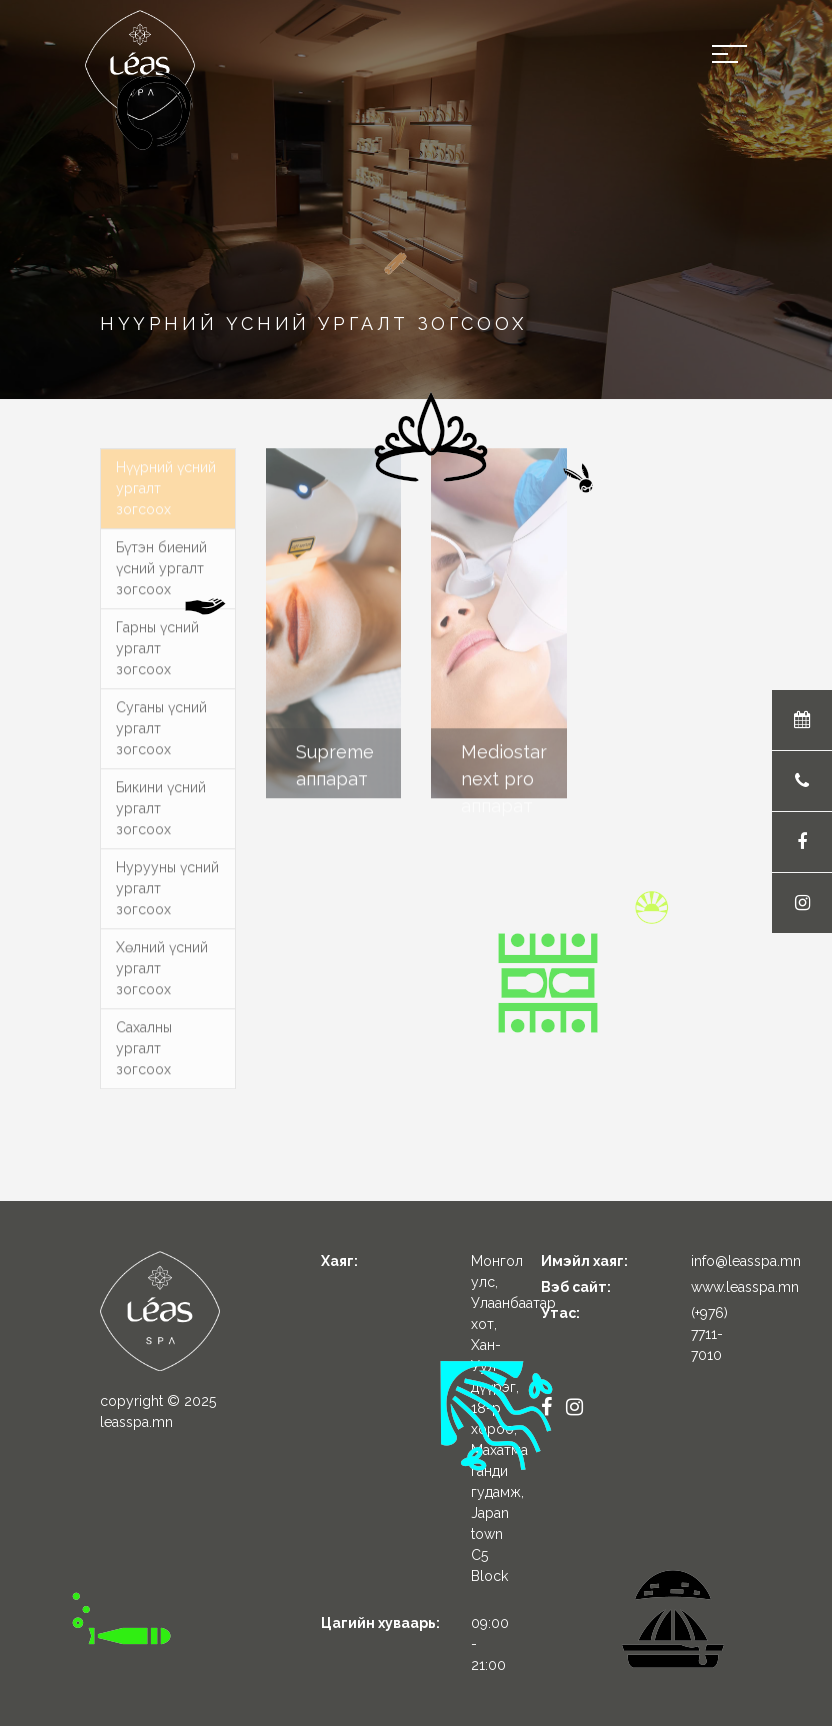  What do you see at coordinates (121, 1636) in the screenshot?
I see `launch torpedo attack in naval combat game` at bounding box center [121, 1636].